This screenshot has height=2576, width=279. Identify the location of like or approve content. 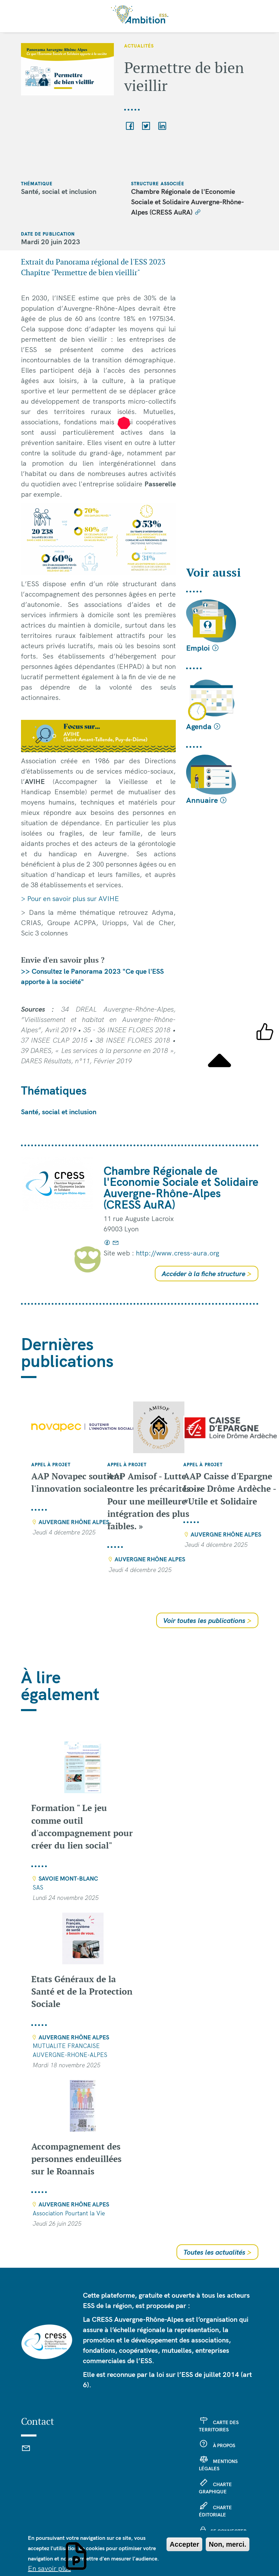
(265, 1032).